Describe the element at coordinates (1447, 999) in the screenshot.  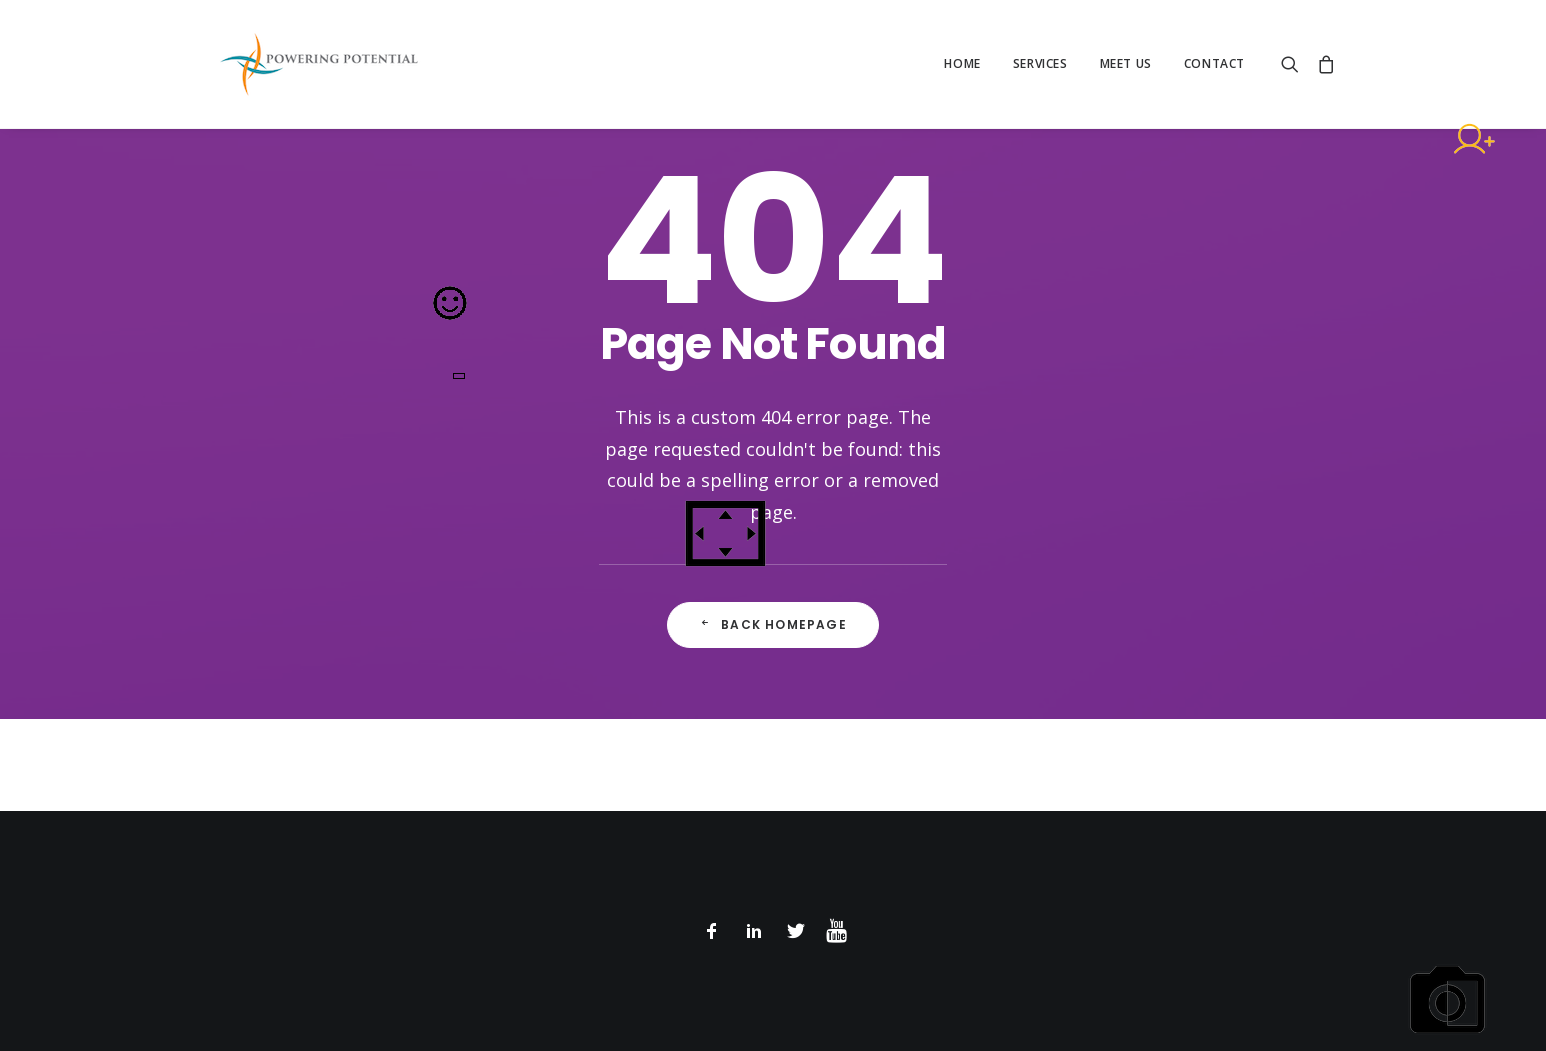
I see `apply black and white filter to photos` at that location.